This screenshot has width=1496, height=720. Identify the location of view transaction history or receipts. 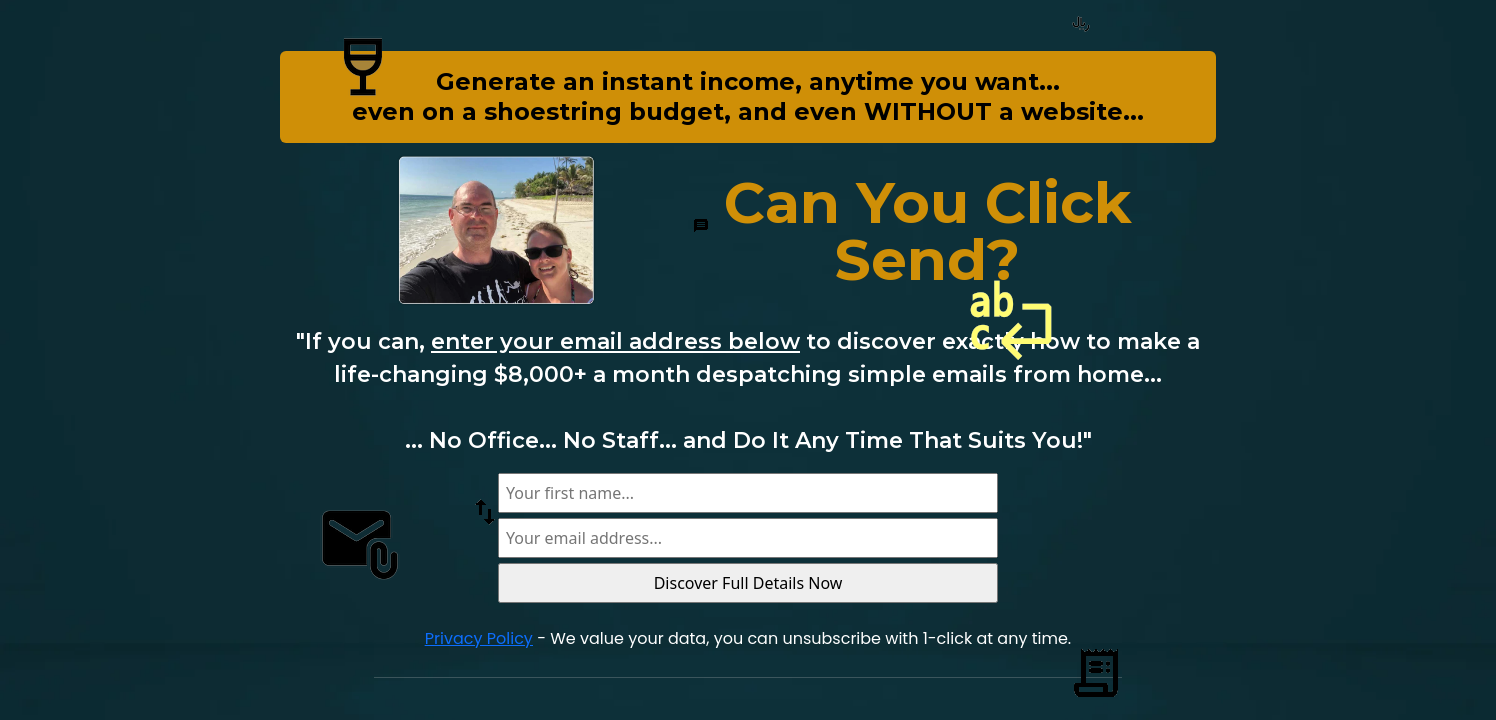
(1096, 673).